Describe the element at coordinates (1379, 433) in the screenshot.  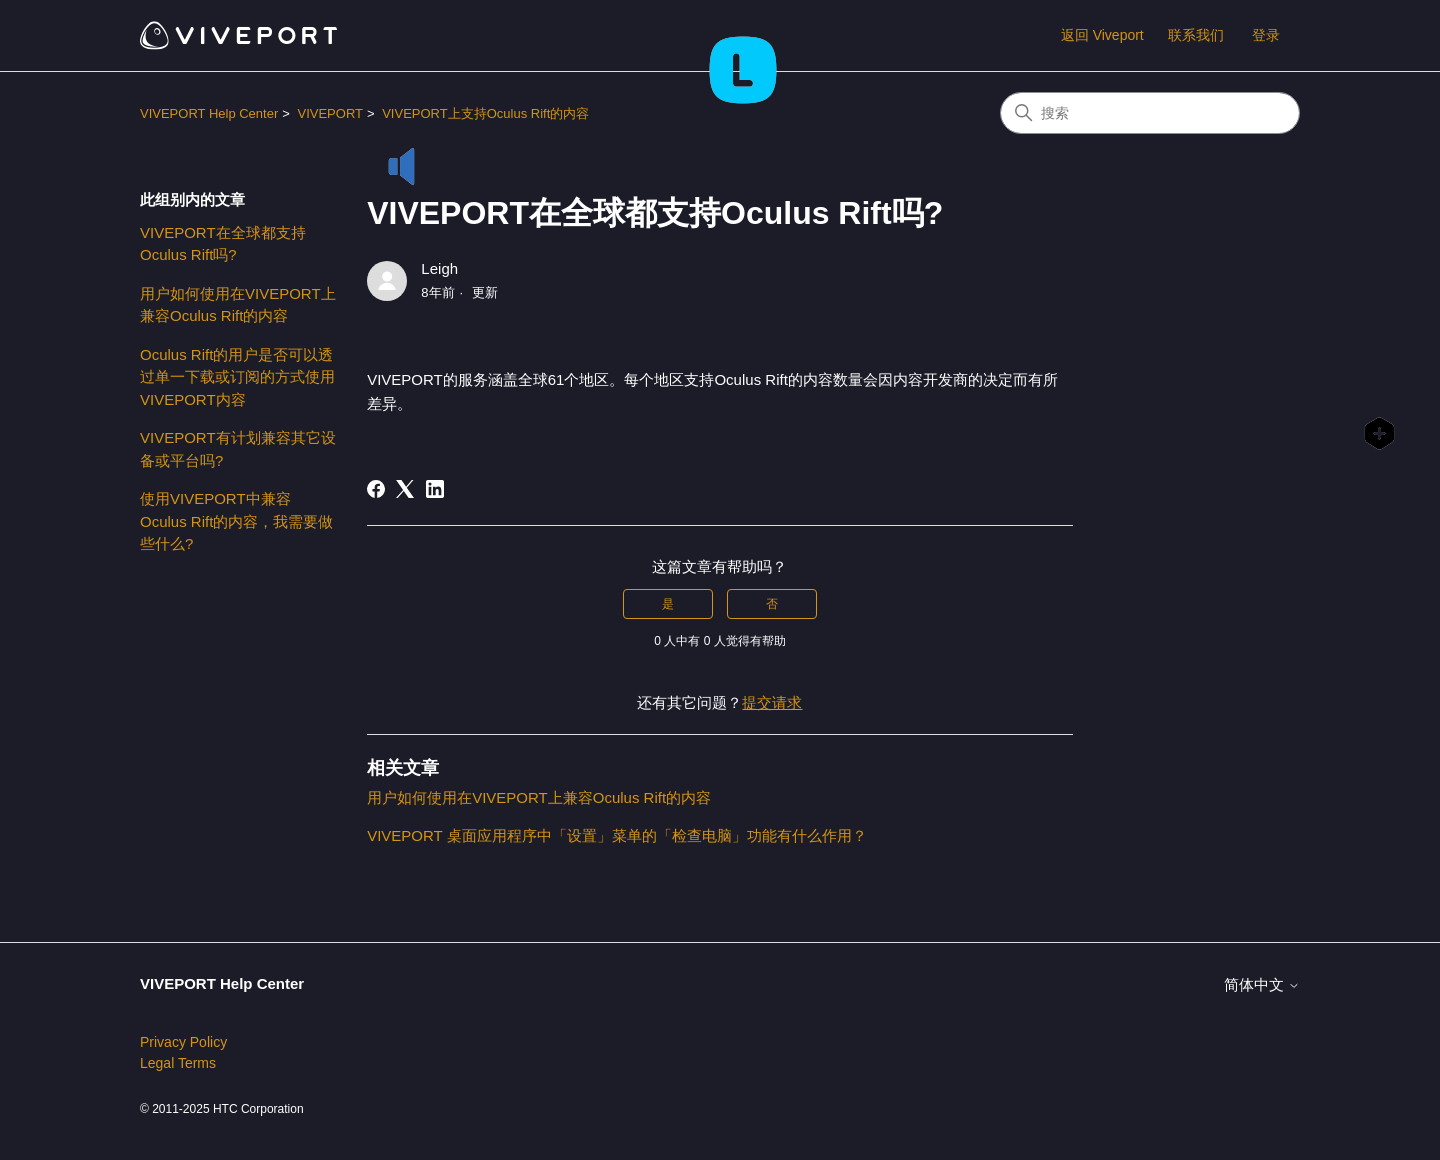
I see `add a new item or module` at that location.